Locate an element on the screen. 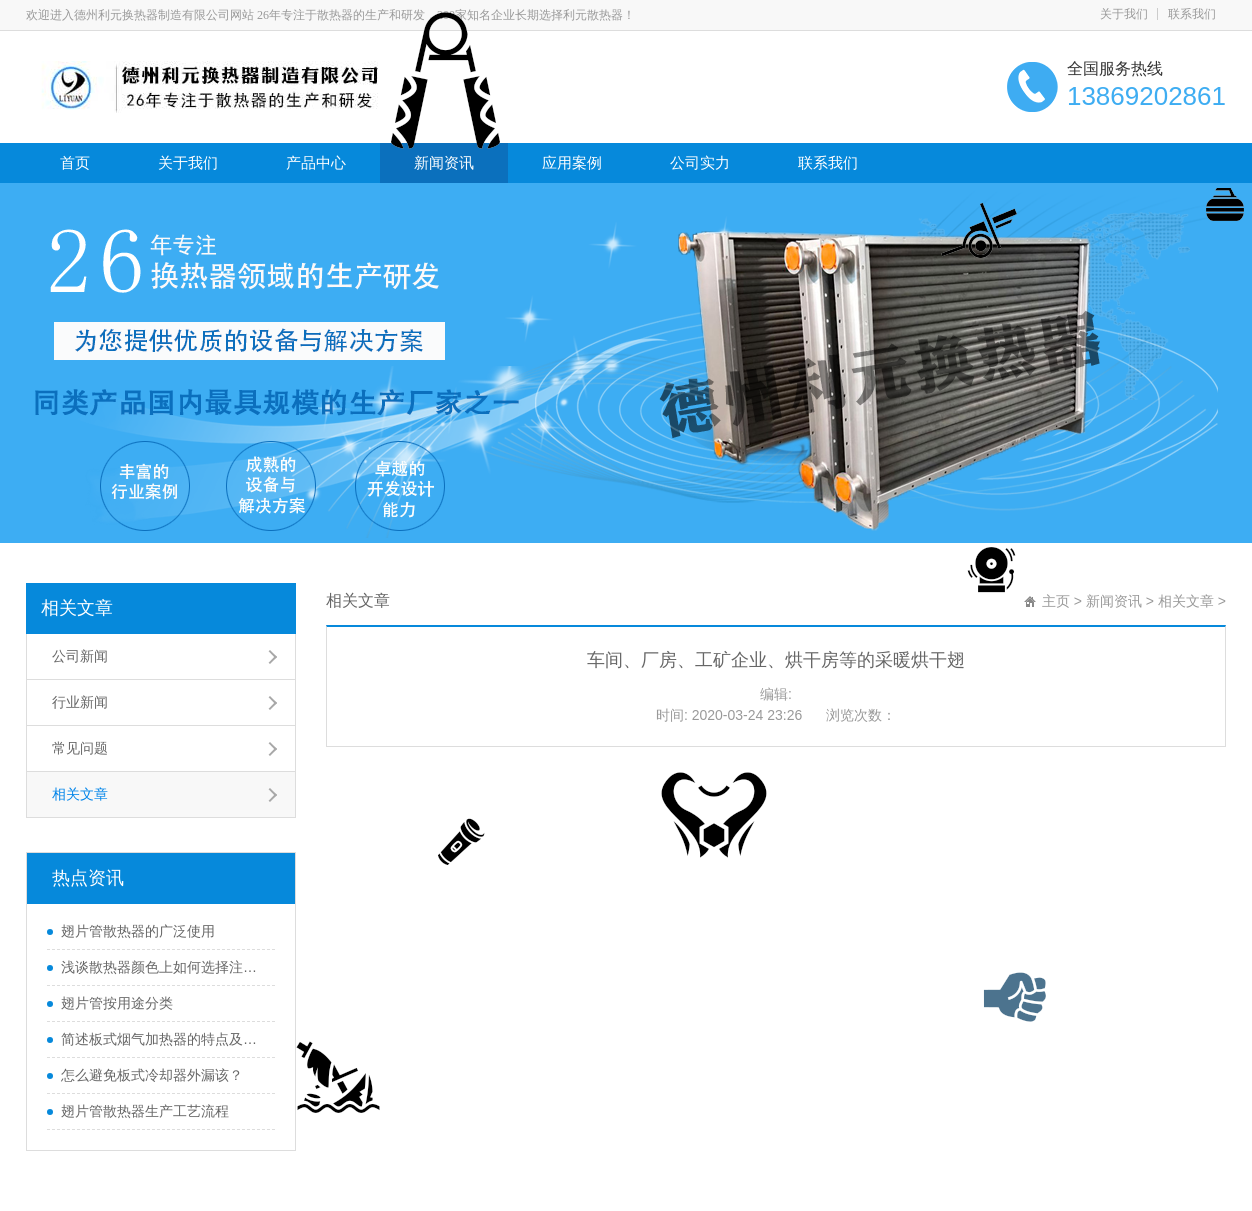  access curling game or sports content is located at coordinates (1225, 202).